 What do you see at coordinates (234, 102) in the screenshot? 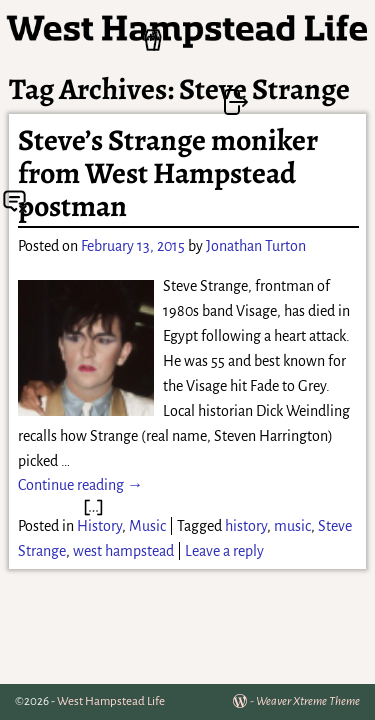
I see `log out of your account` at bounding box center [234, 102].